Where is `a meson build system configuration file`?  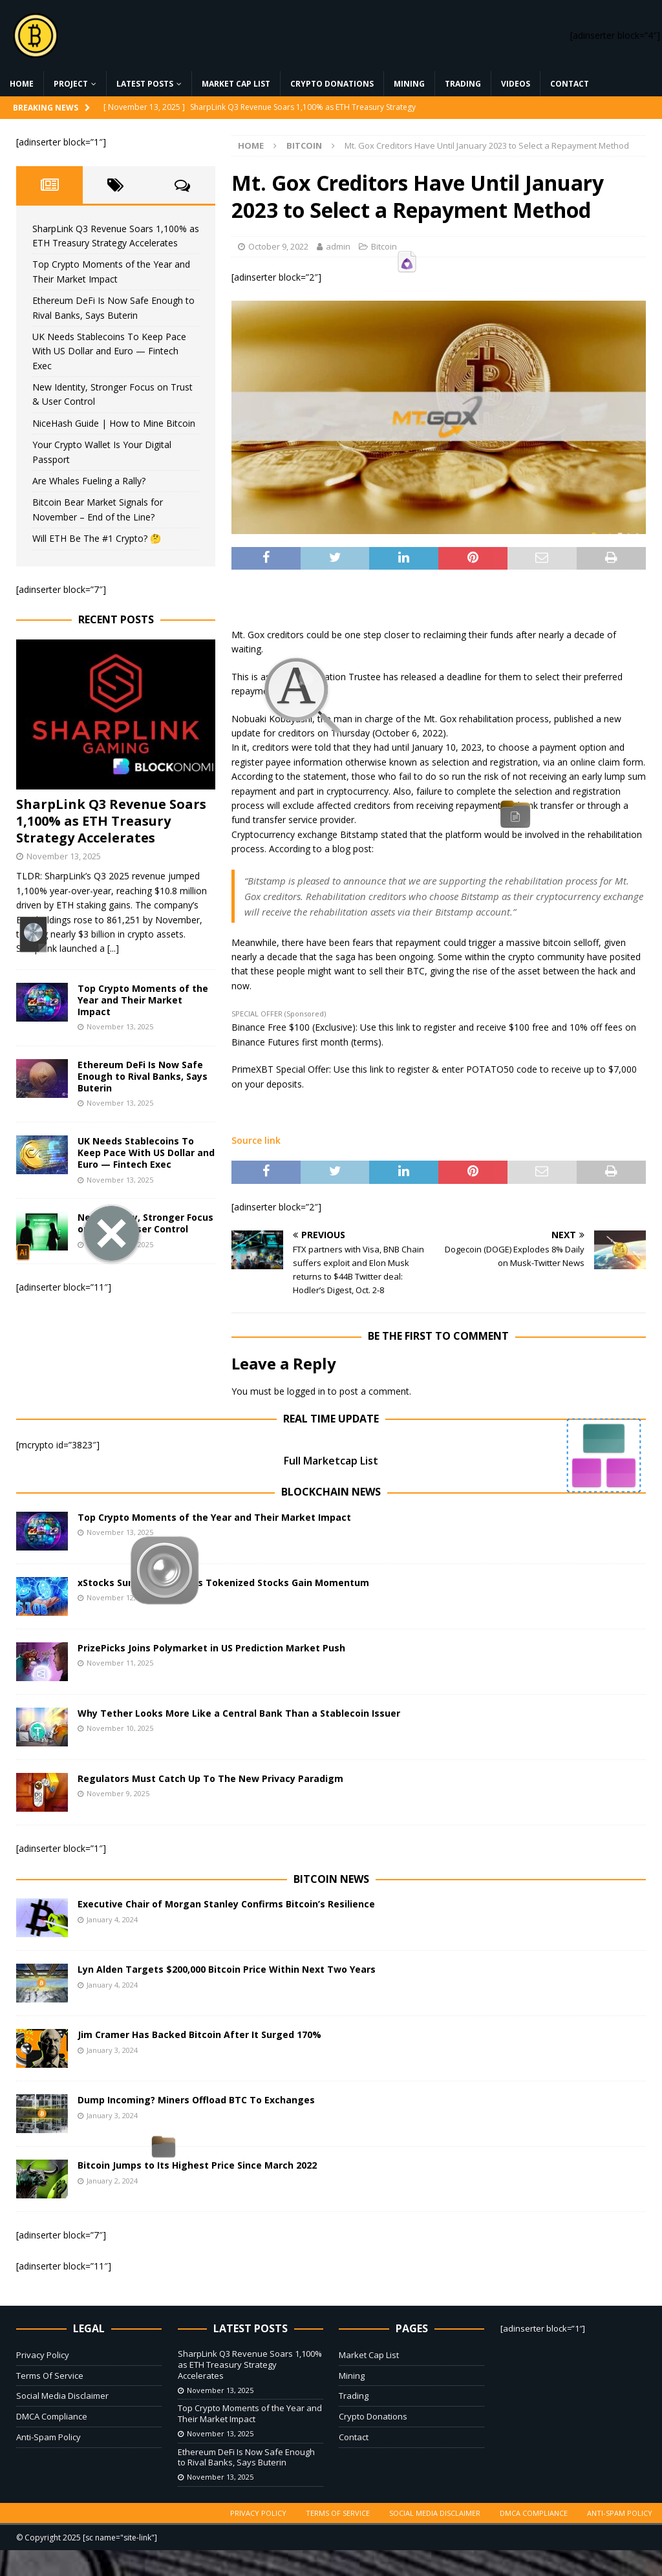
a meson build system configuration file is located at coordinates (407, 261).